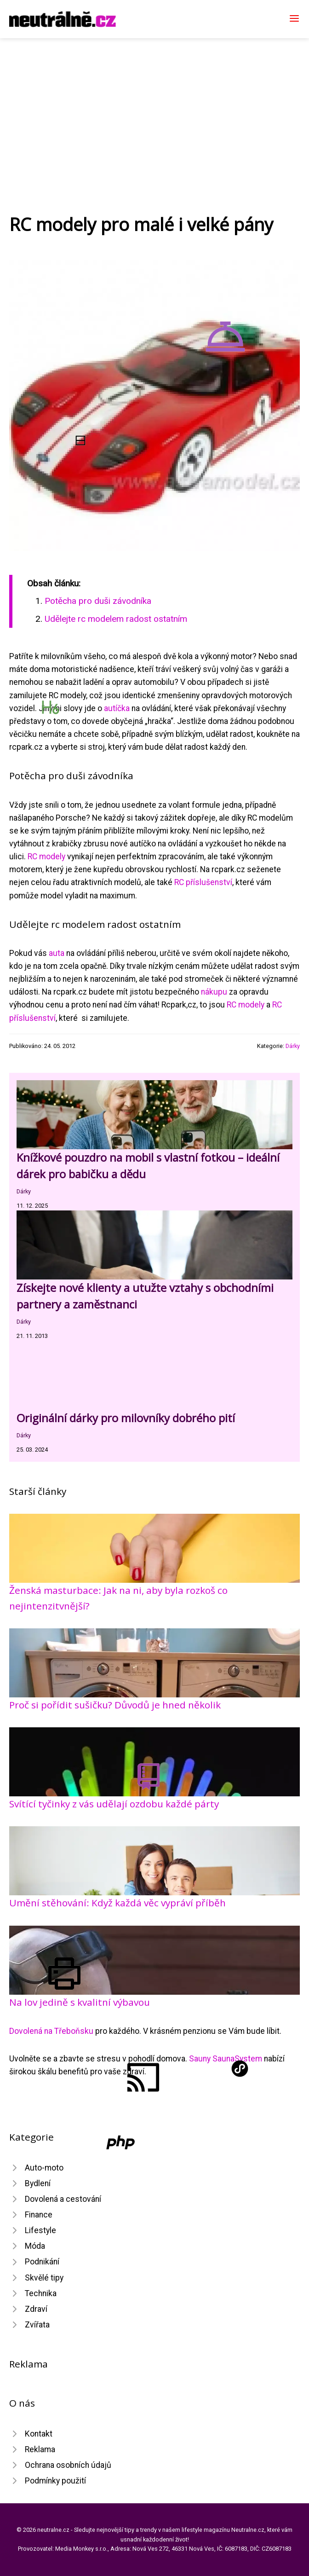 The image size is (309, 2576). What do you see at coordinates (225, 337) in the screenshot?
I see `request customer service or support` at bounding box center [225, 337].